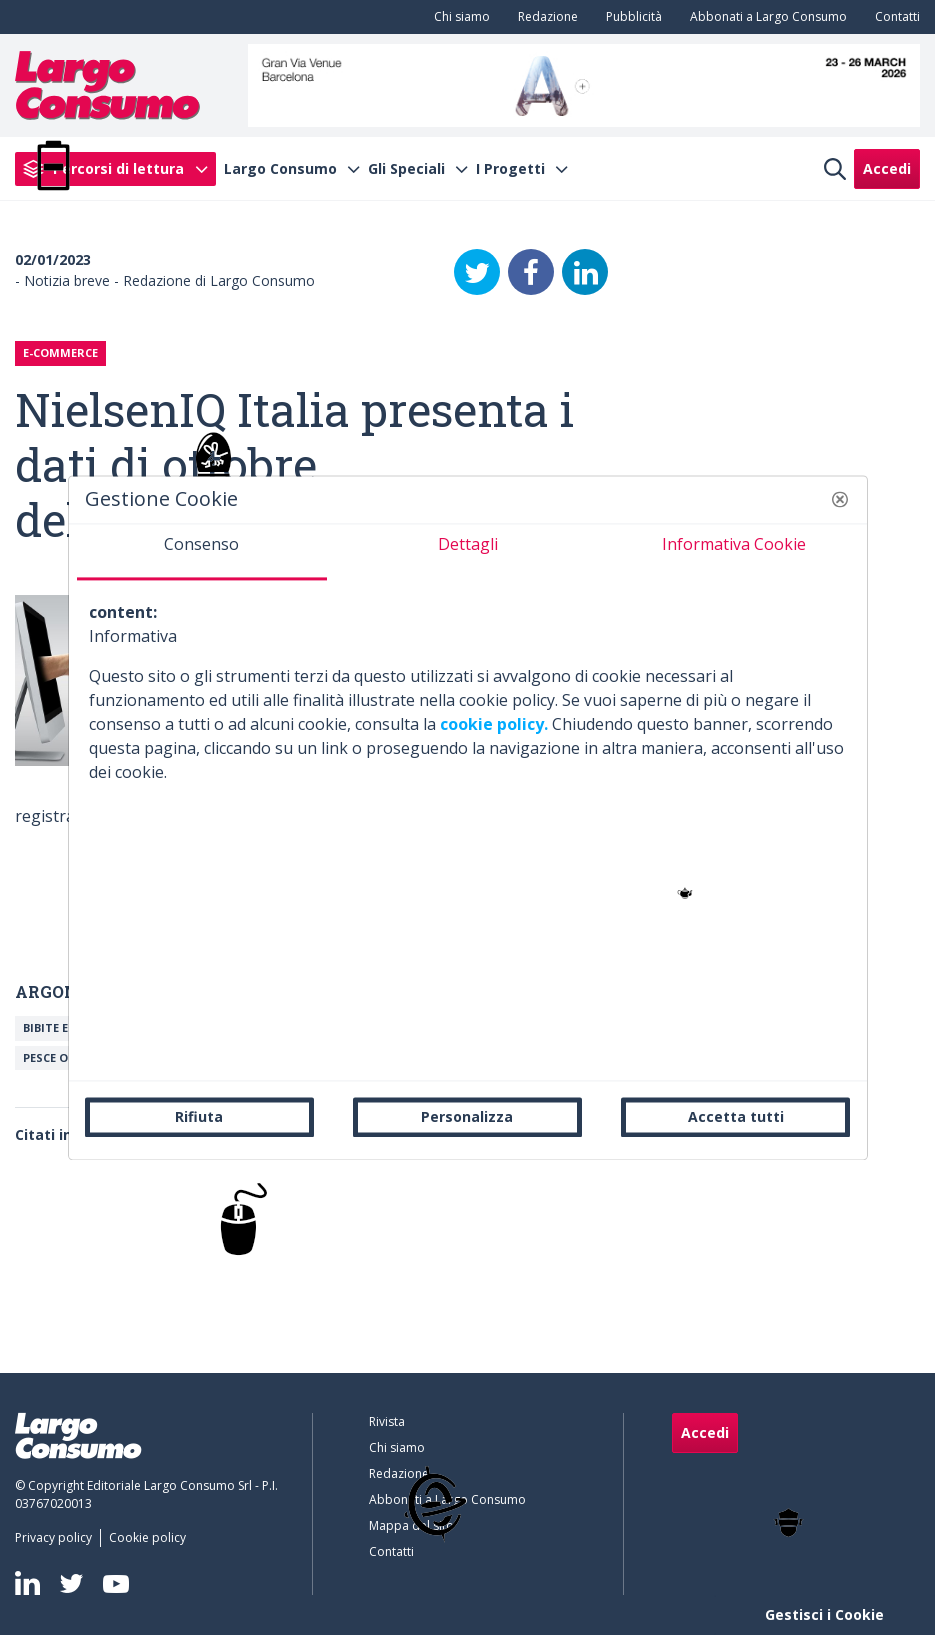  Describe the element at coordinates (242, 1220) in the screenshot. I see `indicates mouse input or cursor control settings` at that location.